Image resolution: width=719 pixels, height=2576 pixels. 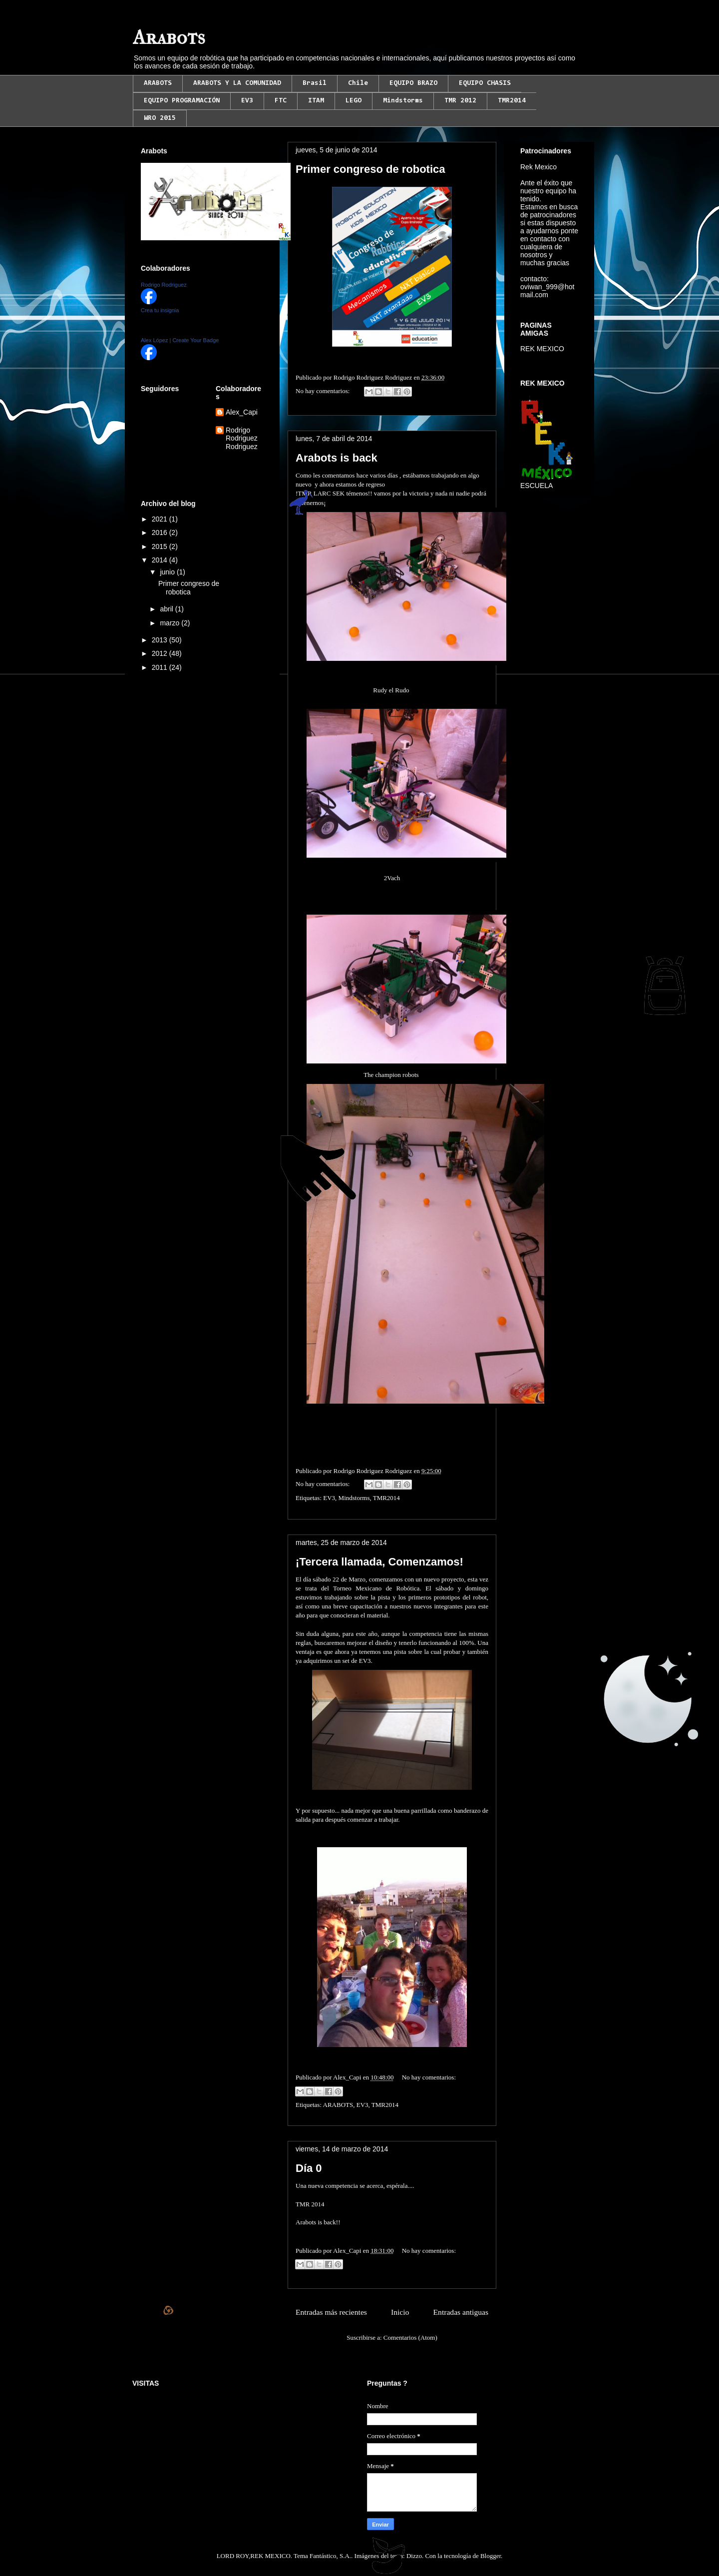 What do you see at coordinates (319, 1173) in the screenshot?
I see `tap to select or indicate an item` at bounding box center [319, 1173].